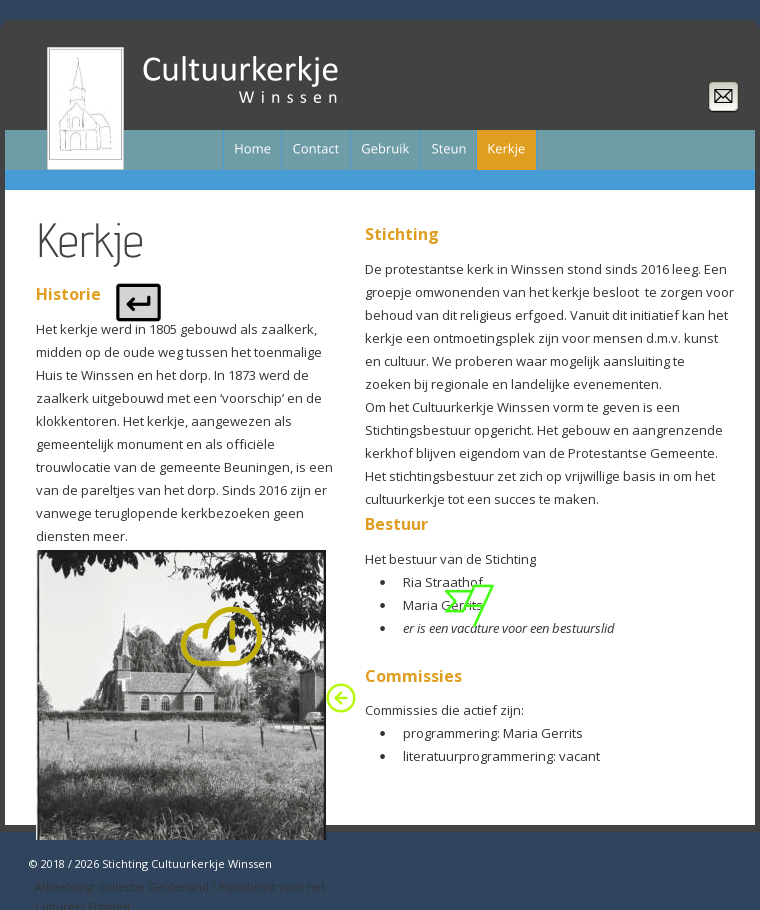 The width and height of the screenshot is (760, 910). What do you see at coordinates (341, 698) in the screenshot?
I see `go back to the previous screen` at bounding box center [341, 698].